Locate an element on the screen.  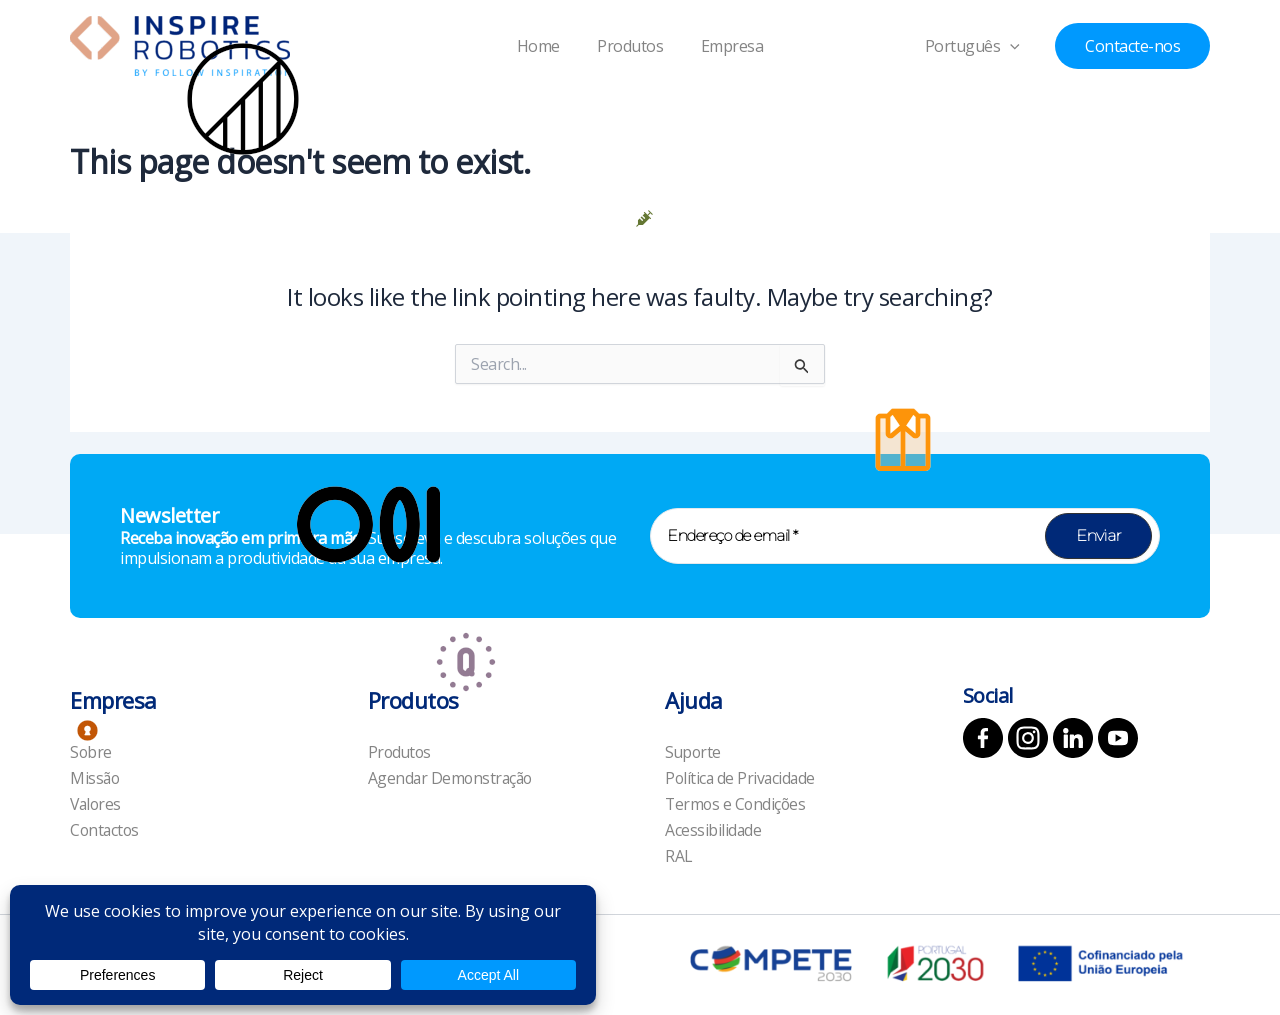
access security or privacy settings is located at coordinates (87, 730).